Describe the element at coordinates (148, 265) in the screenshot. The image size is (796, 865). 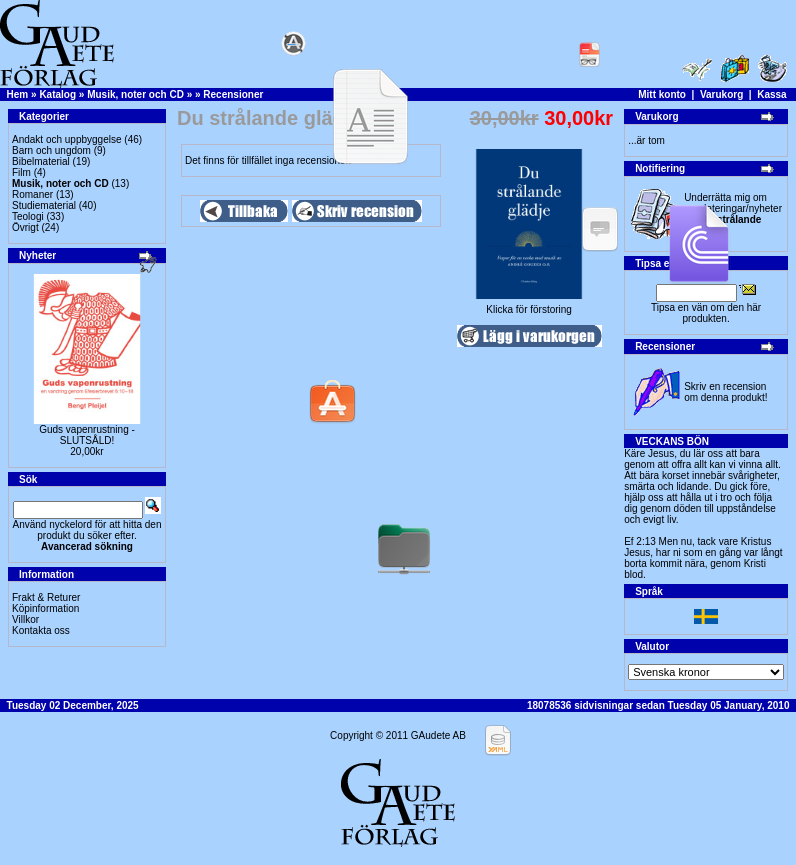
I see `launch applications or open app drawer` at that location.